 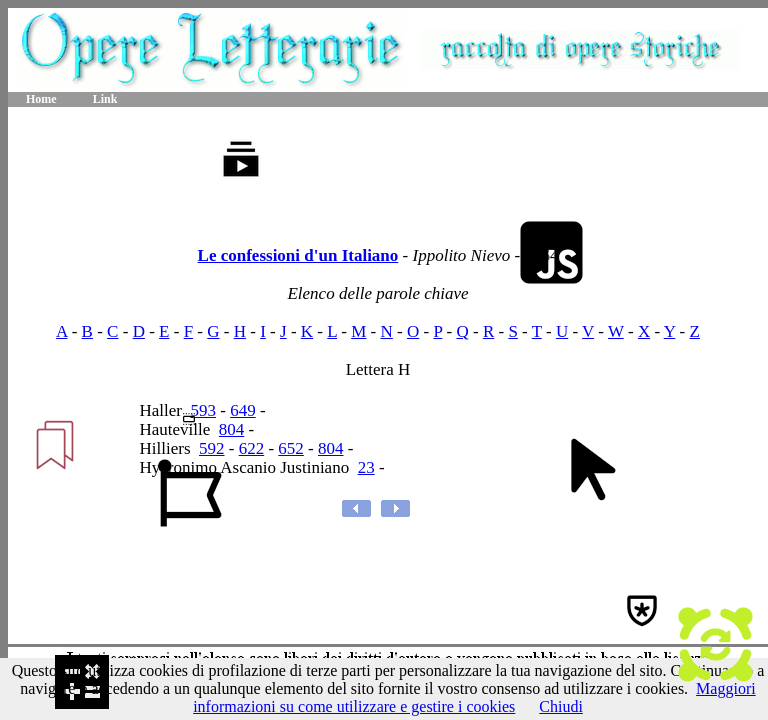 I want to click on insert a content section or block, so click(x=189, y=419).